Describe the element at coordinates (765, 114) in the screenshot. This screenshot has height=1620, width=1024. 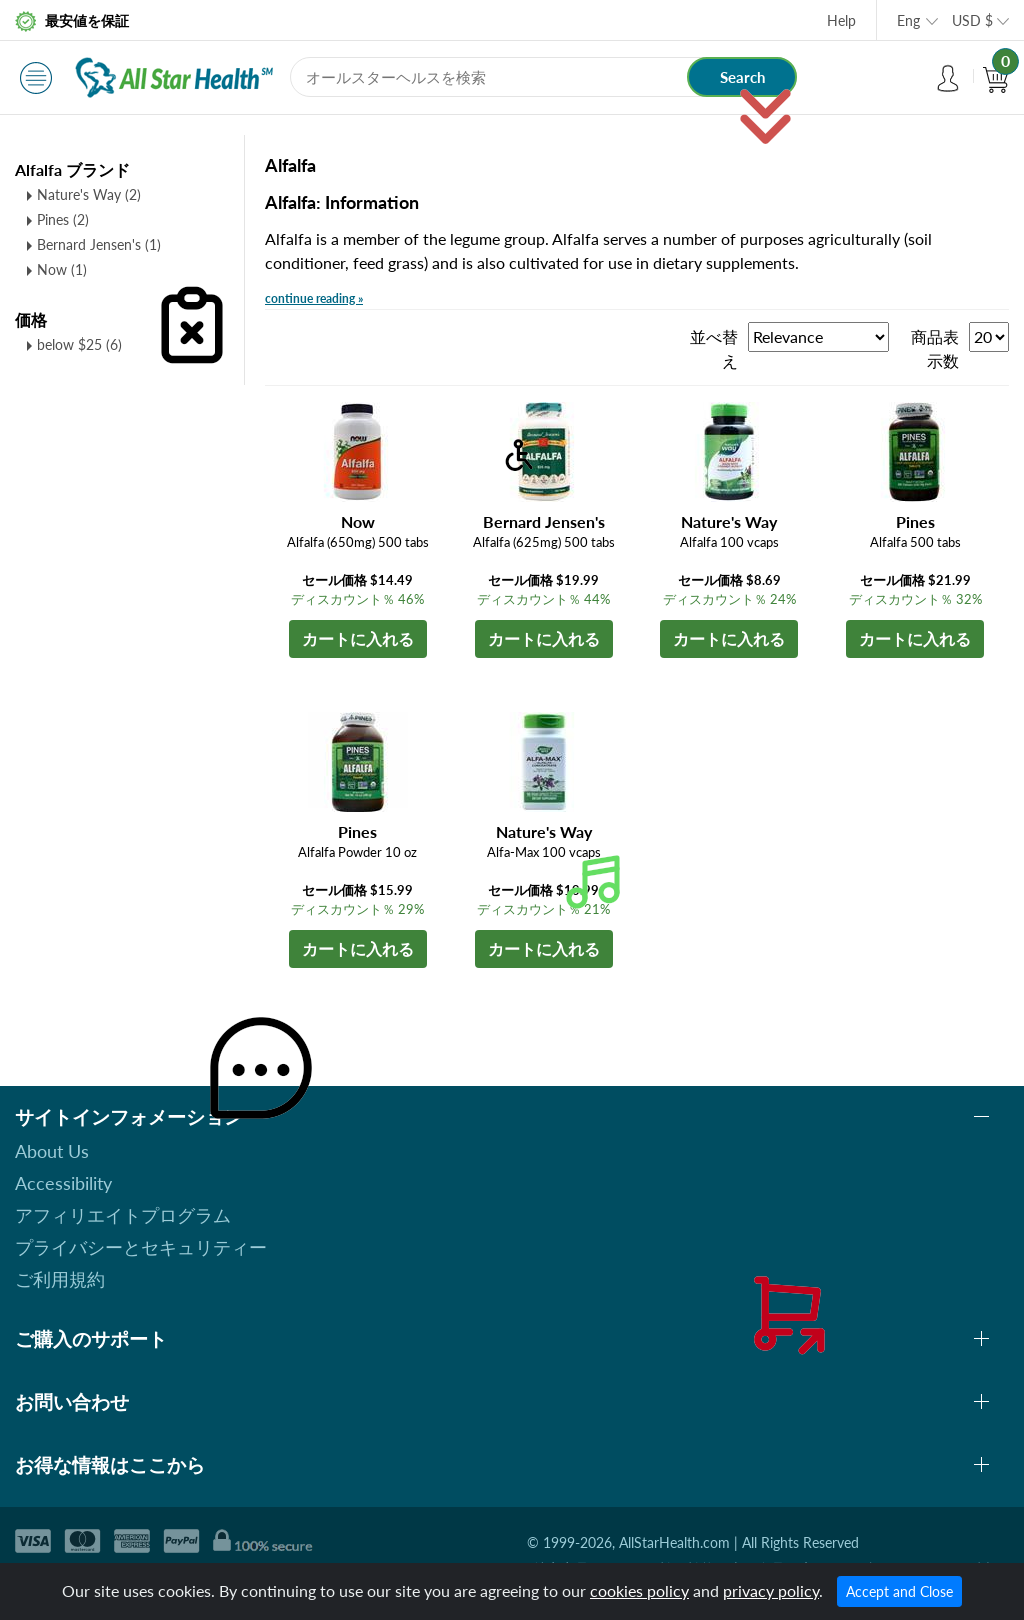
I see `scroll down or view more content` at that location.